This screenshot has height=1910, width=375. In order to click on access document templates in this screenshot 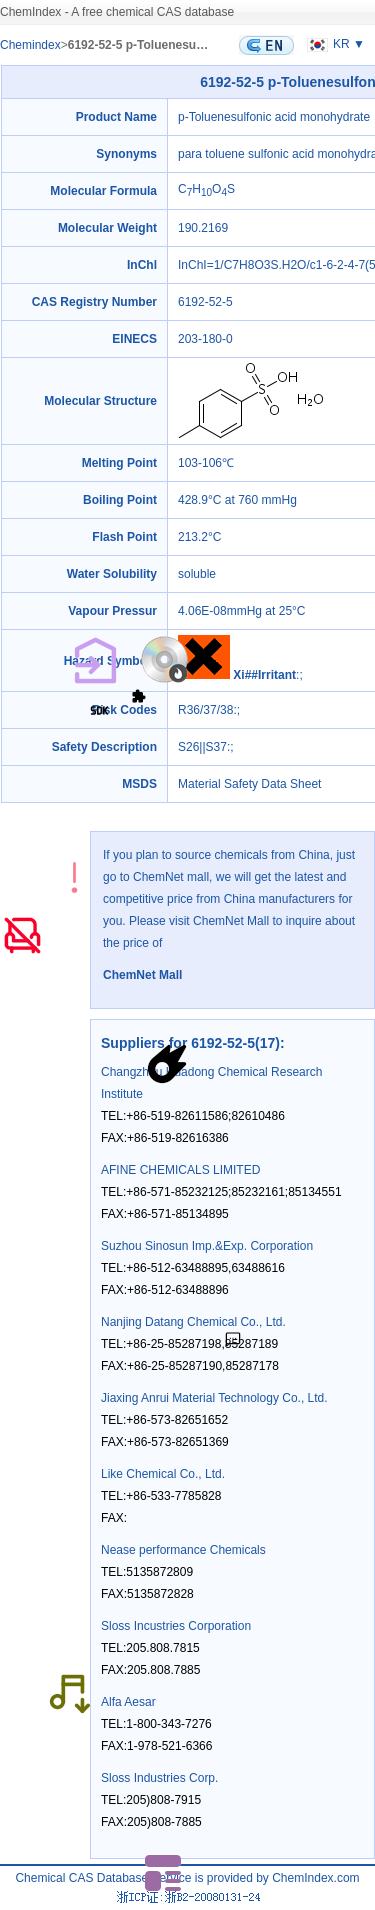, I will do `click(163, 1873)`.